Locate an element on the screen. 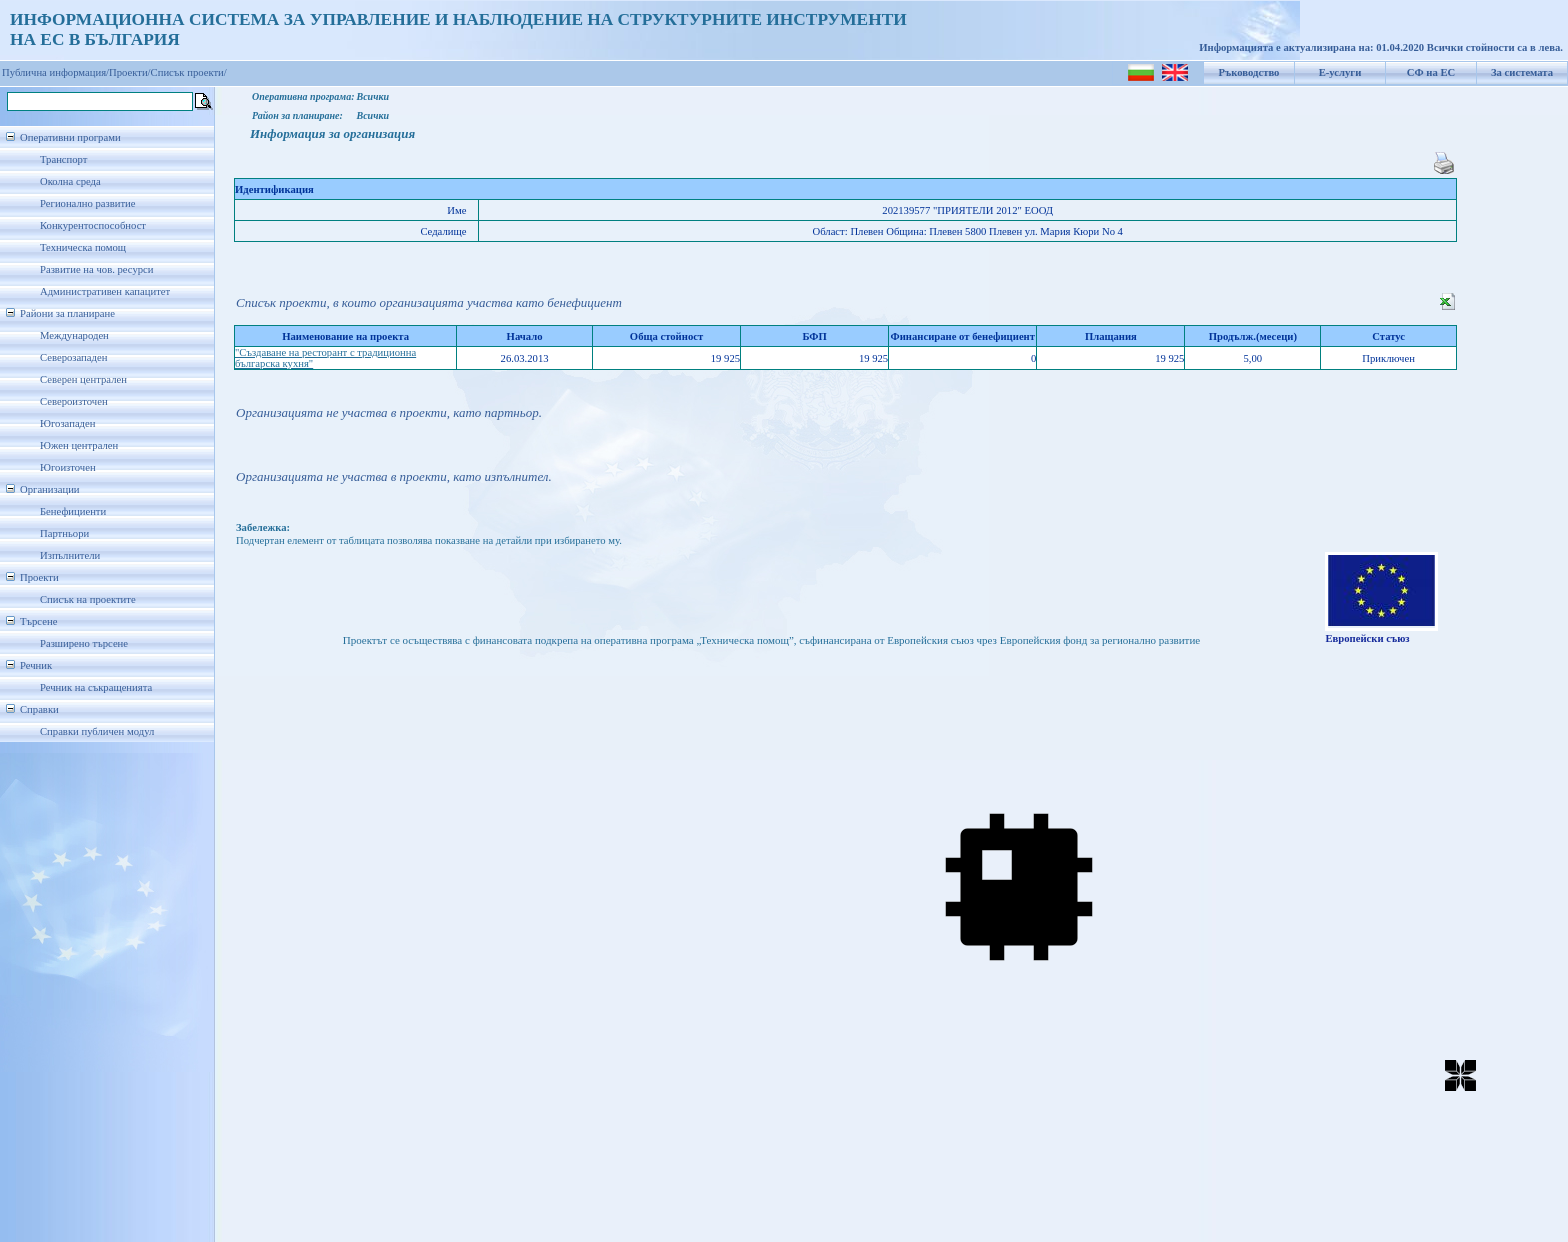  view CPU or processor information is located at coordinates (1019, 887).